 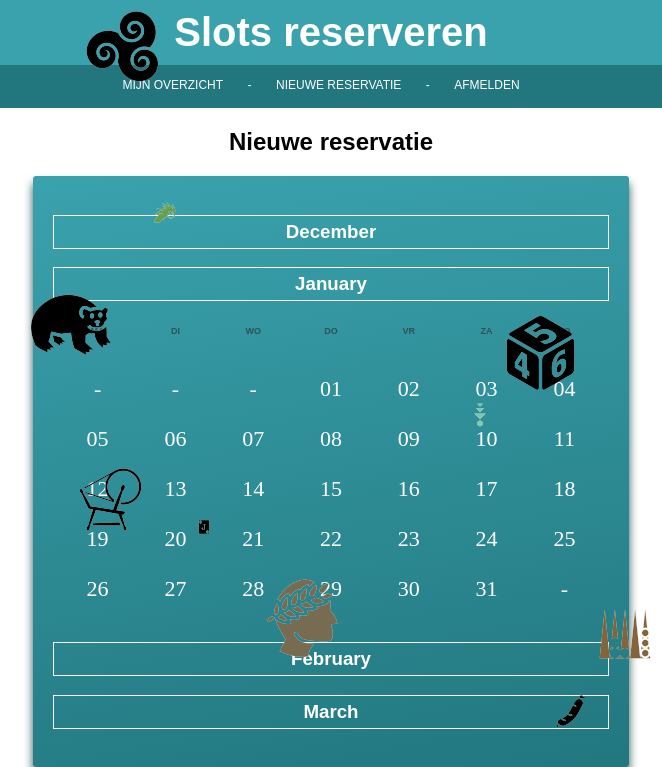 I want to click on pounce or quick attack action in a game, so click(x=480, y=415).